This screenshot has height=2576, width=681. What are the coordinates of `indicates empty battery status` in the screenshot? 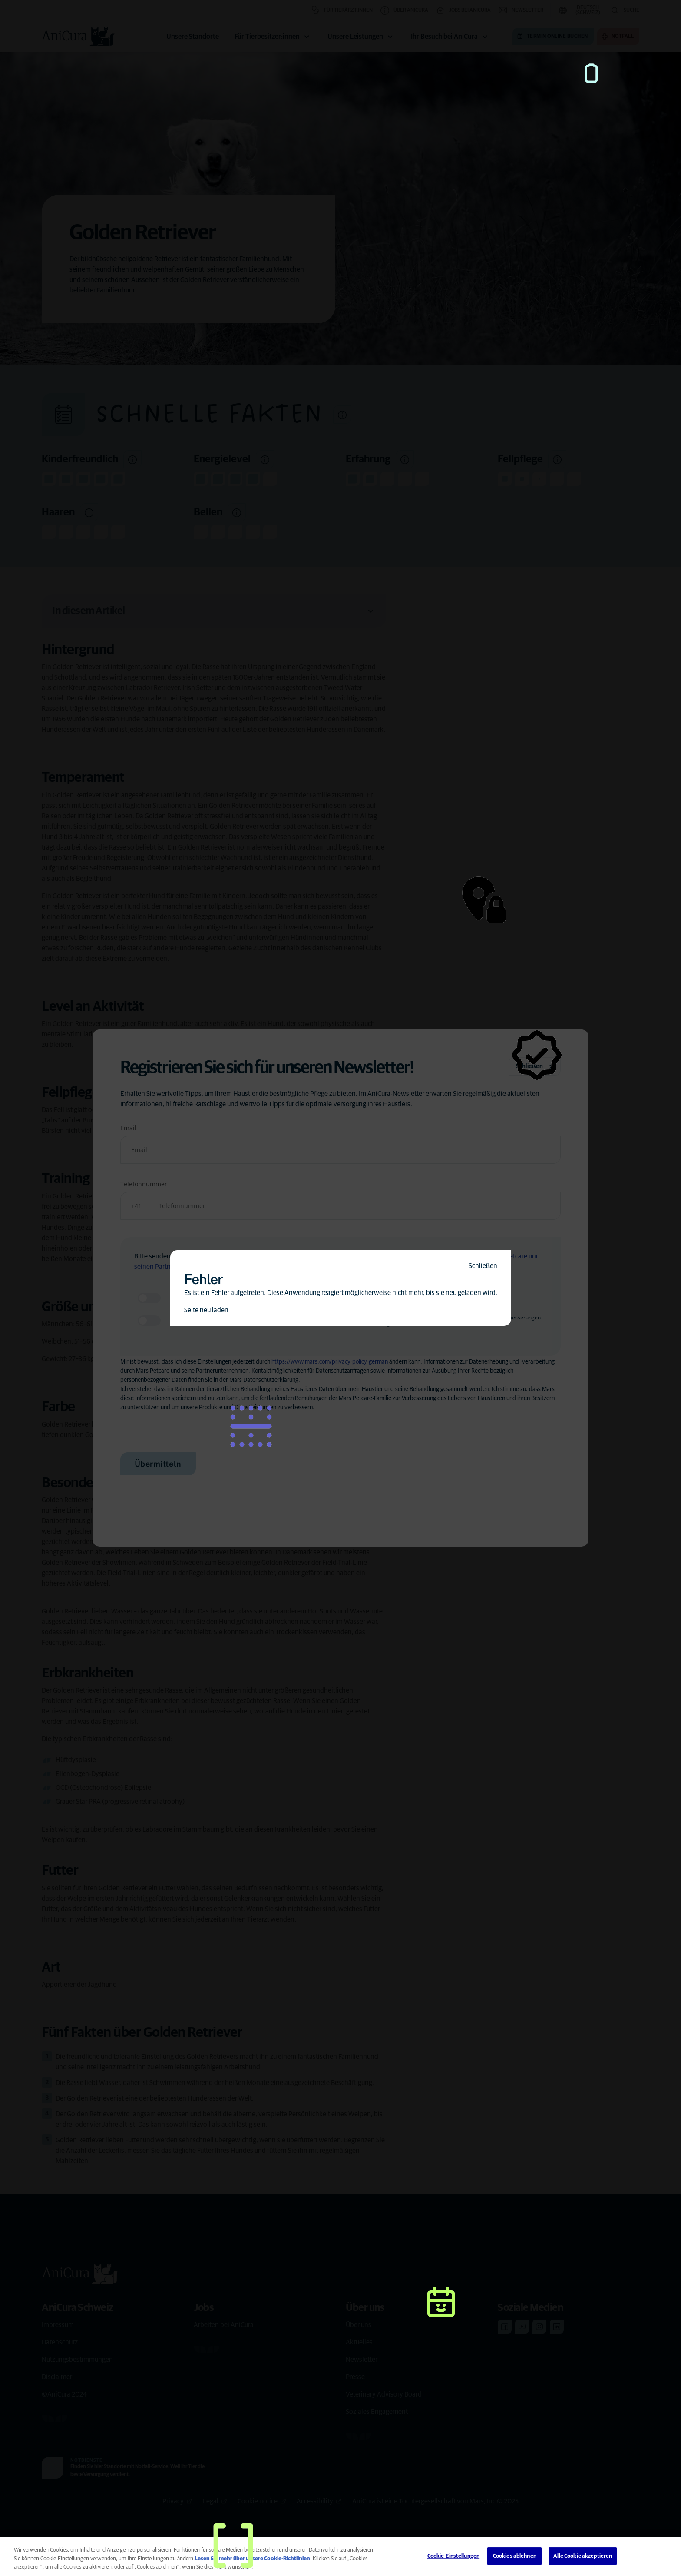 It's located at (591, 73).